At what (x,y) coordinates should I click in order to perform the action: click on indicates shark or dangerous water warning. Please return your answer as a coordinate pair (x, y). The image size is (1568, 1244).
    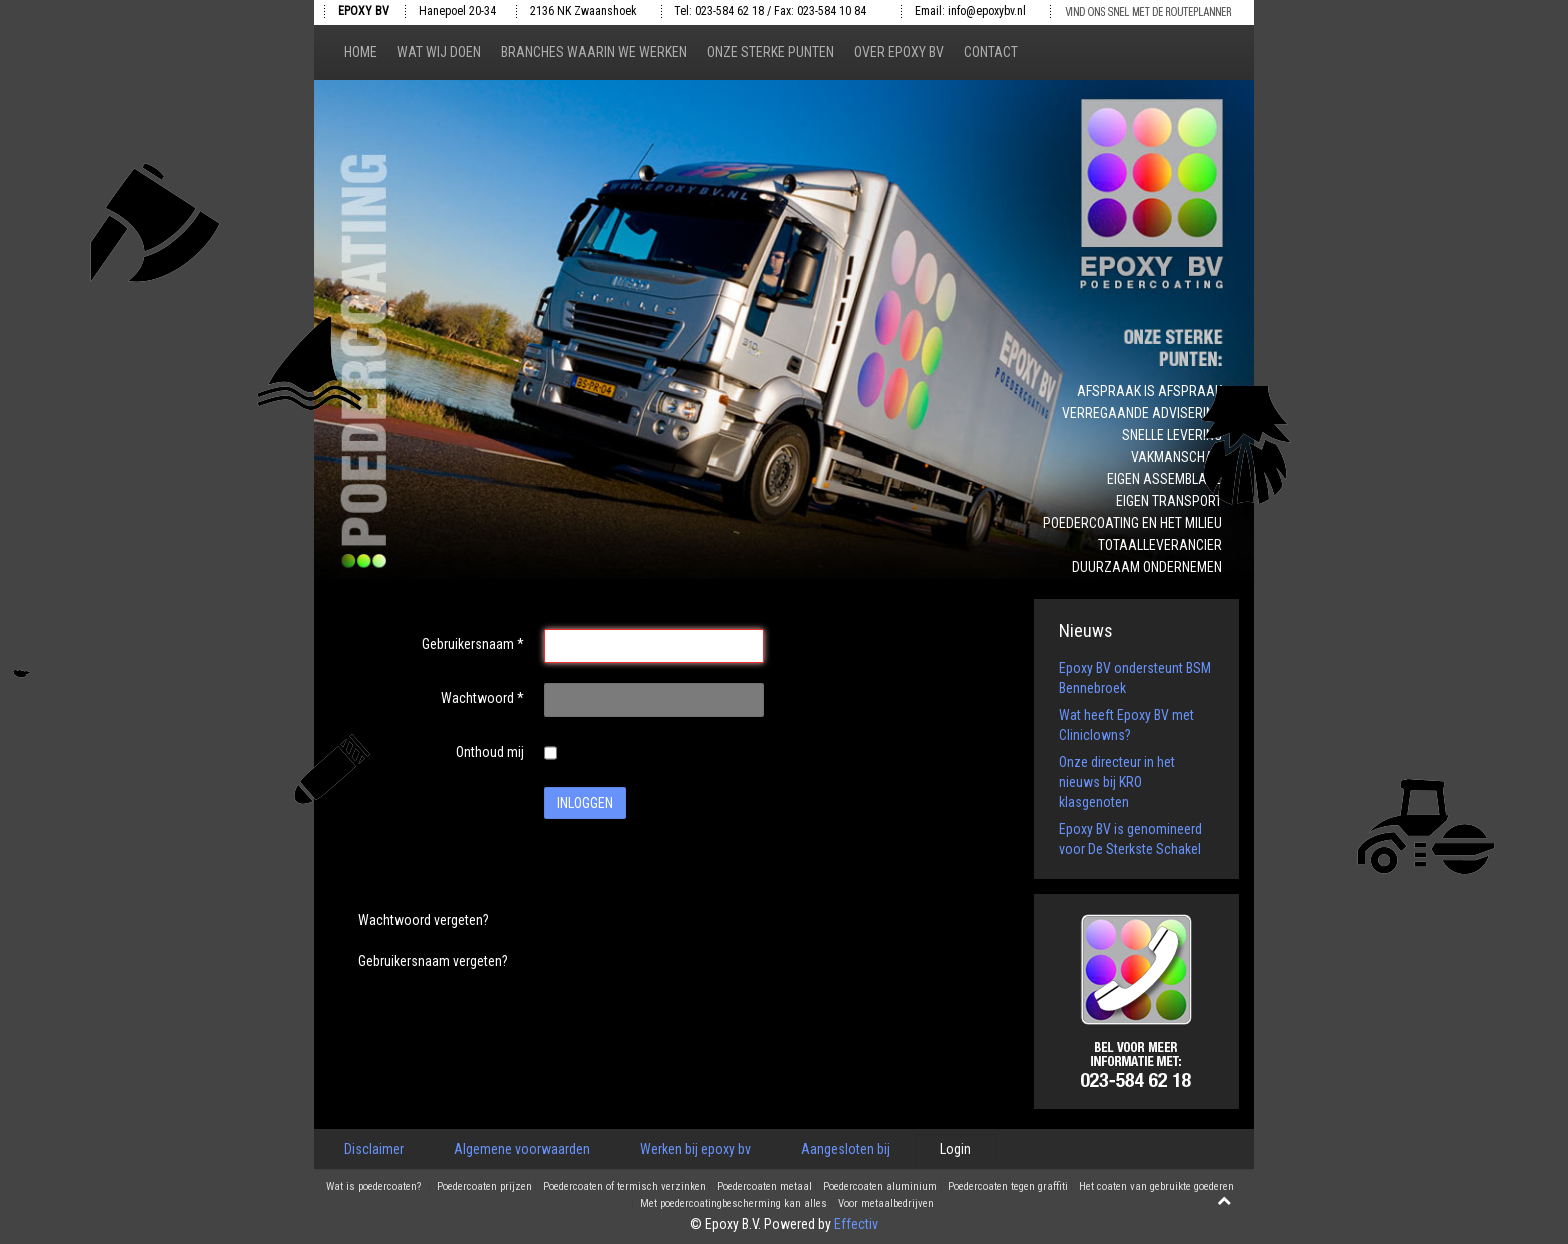
    Looking at the image, I should click on (309, 363).